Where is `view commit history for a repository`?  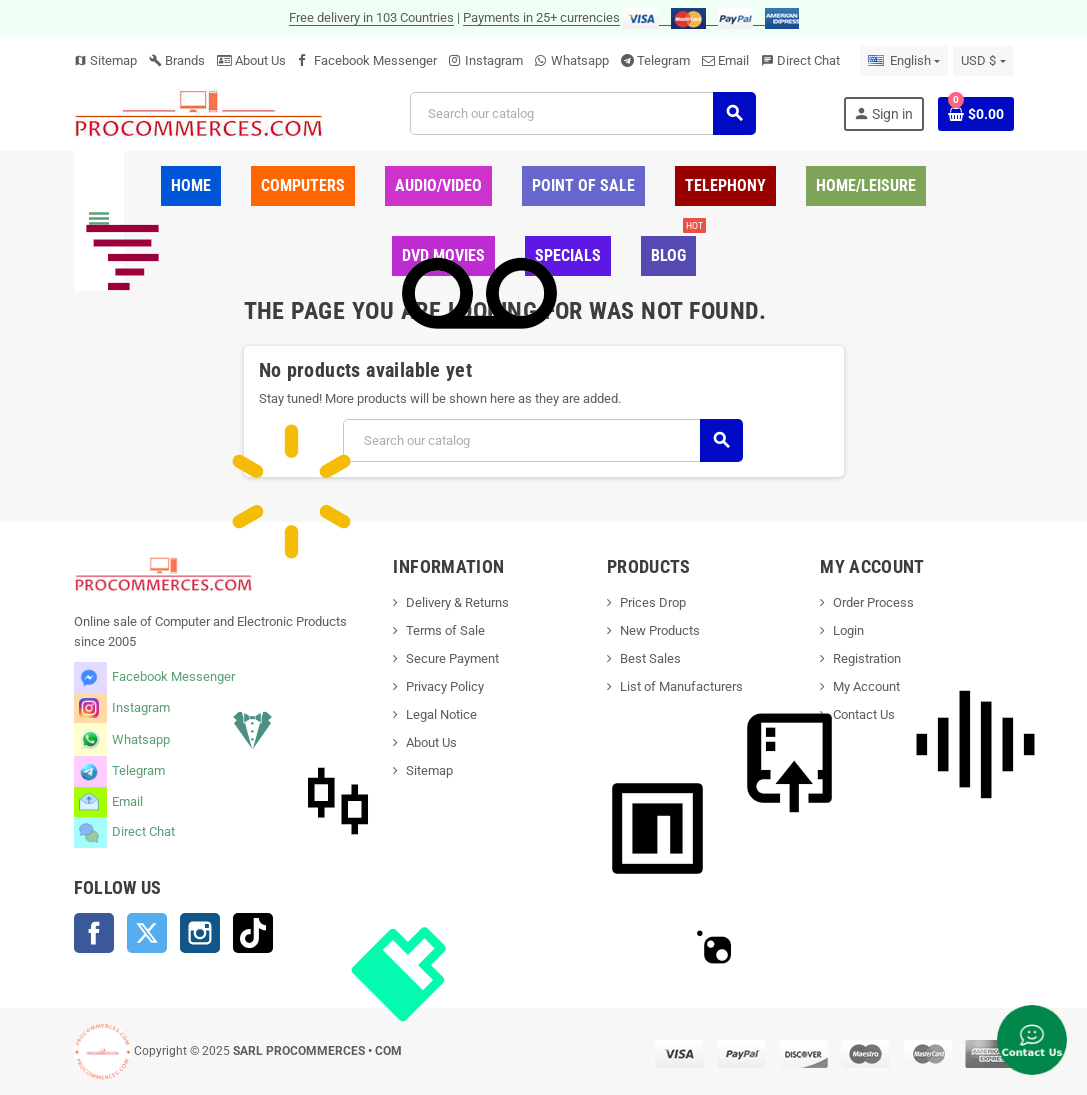
view commit history for a repository is located at coordinates (789, 760).